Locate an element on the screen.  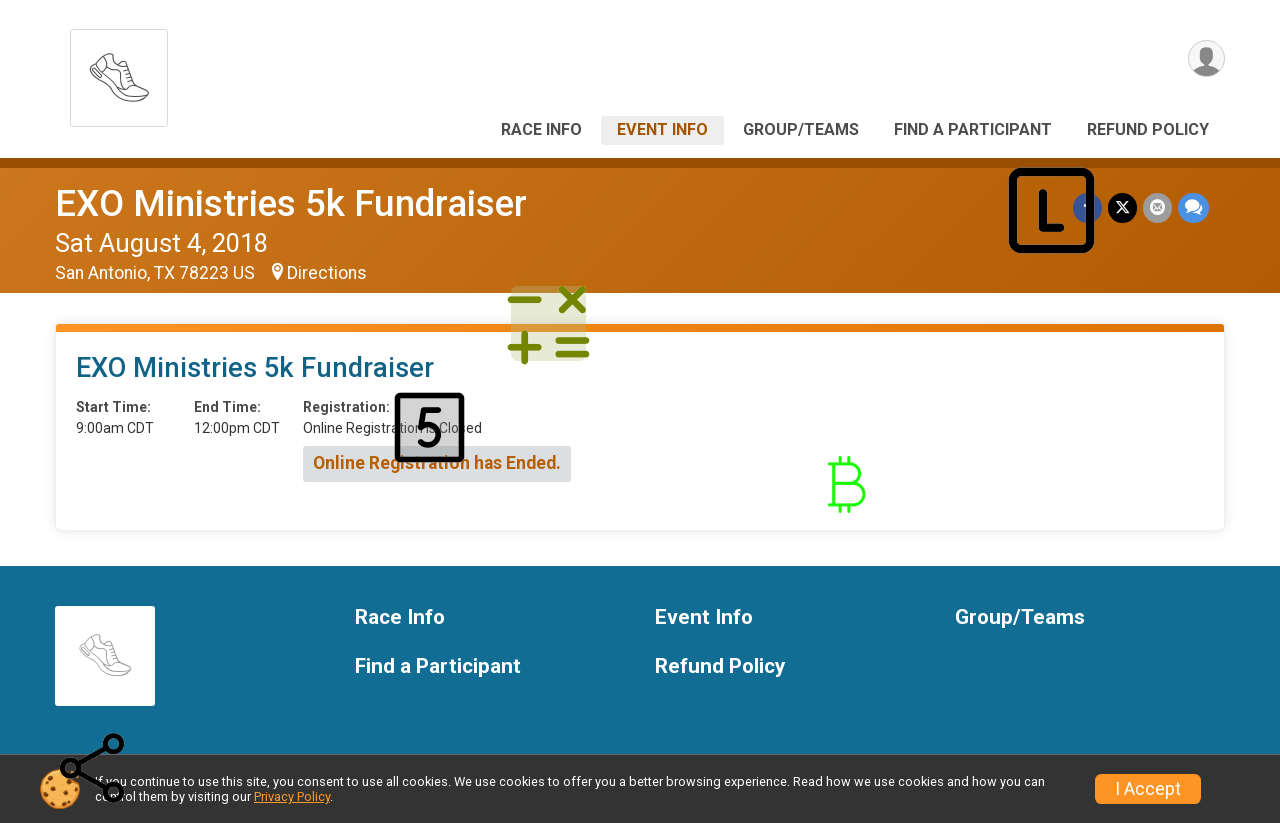
indicates a label or list view option is located at coordinates (1051, 210).